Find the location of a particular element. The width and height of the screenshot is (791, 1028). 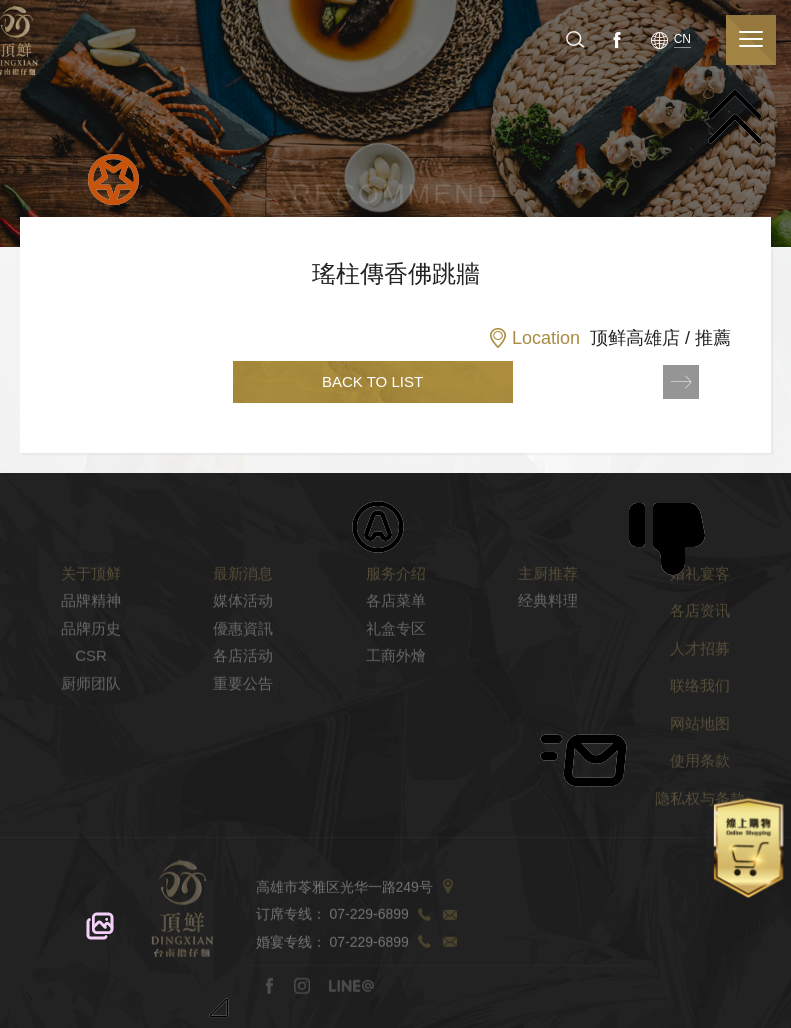

sign in with OAuth authentication is located at coordinates (378, 527).